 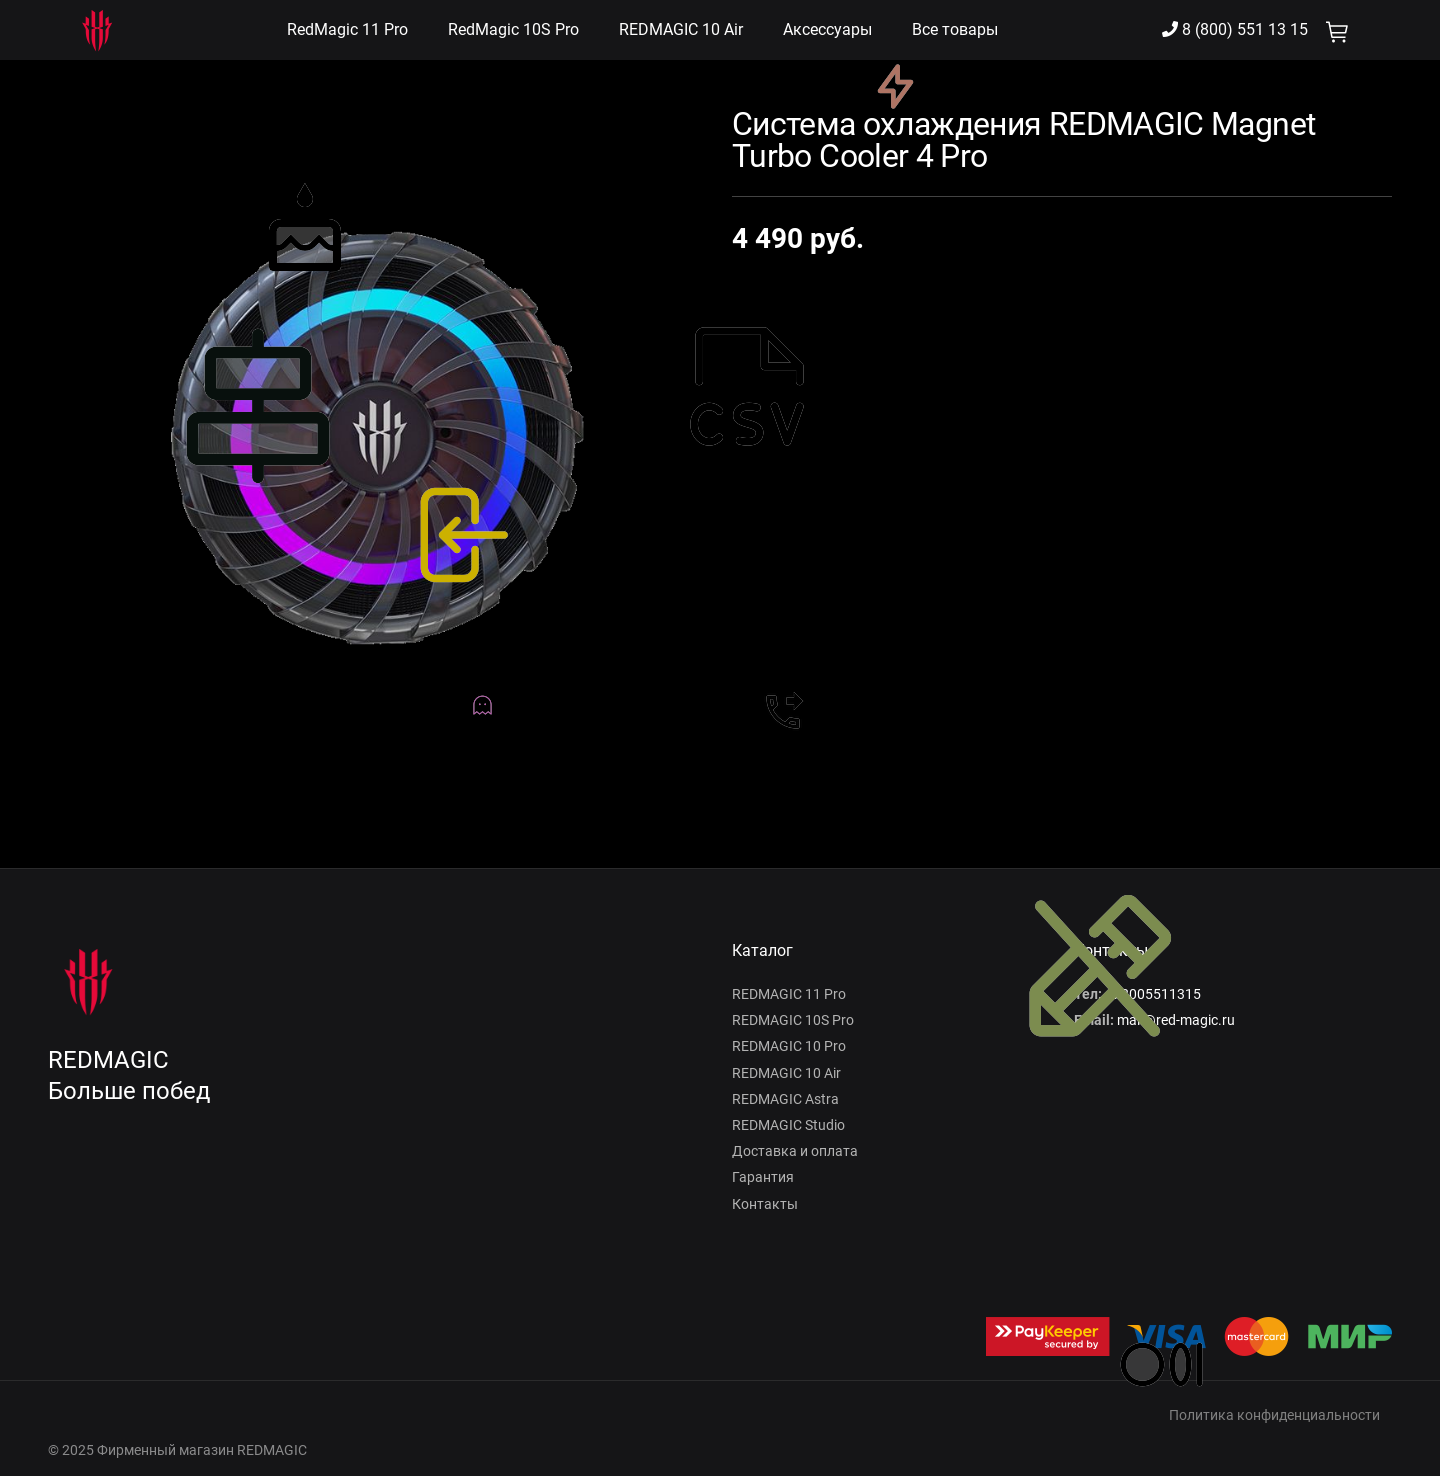 What do you see at coordinates (1161, 1364) in the screenshot?
I see `visit medium profile or blog` at bounding box center [1161, 1364].